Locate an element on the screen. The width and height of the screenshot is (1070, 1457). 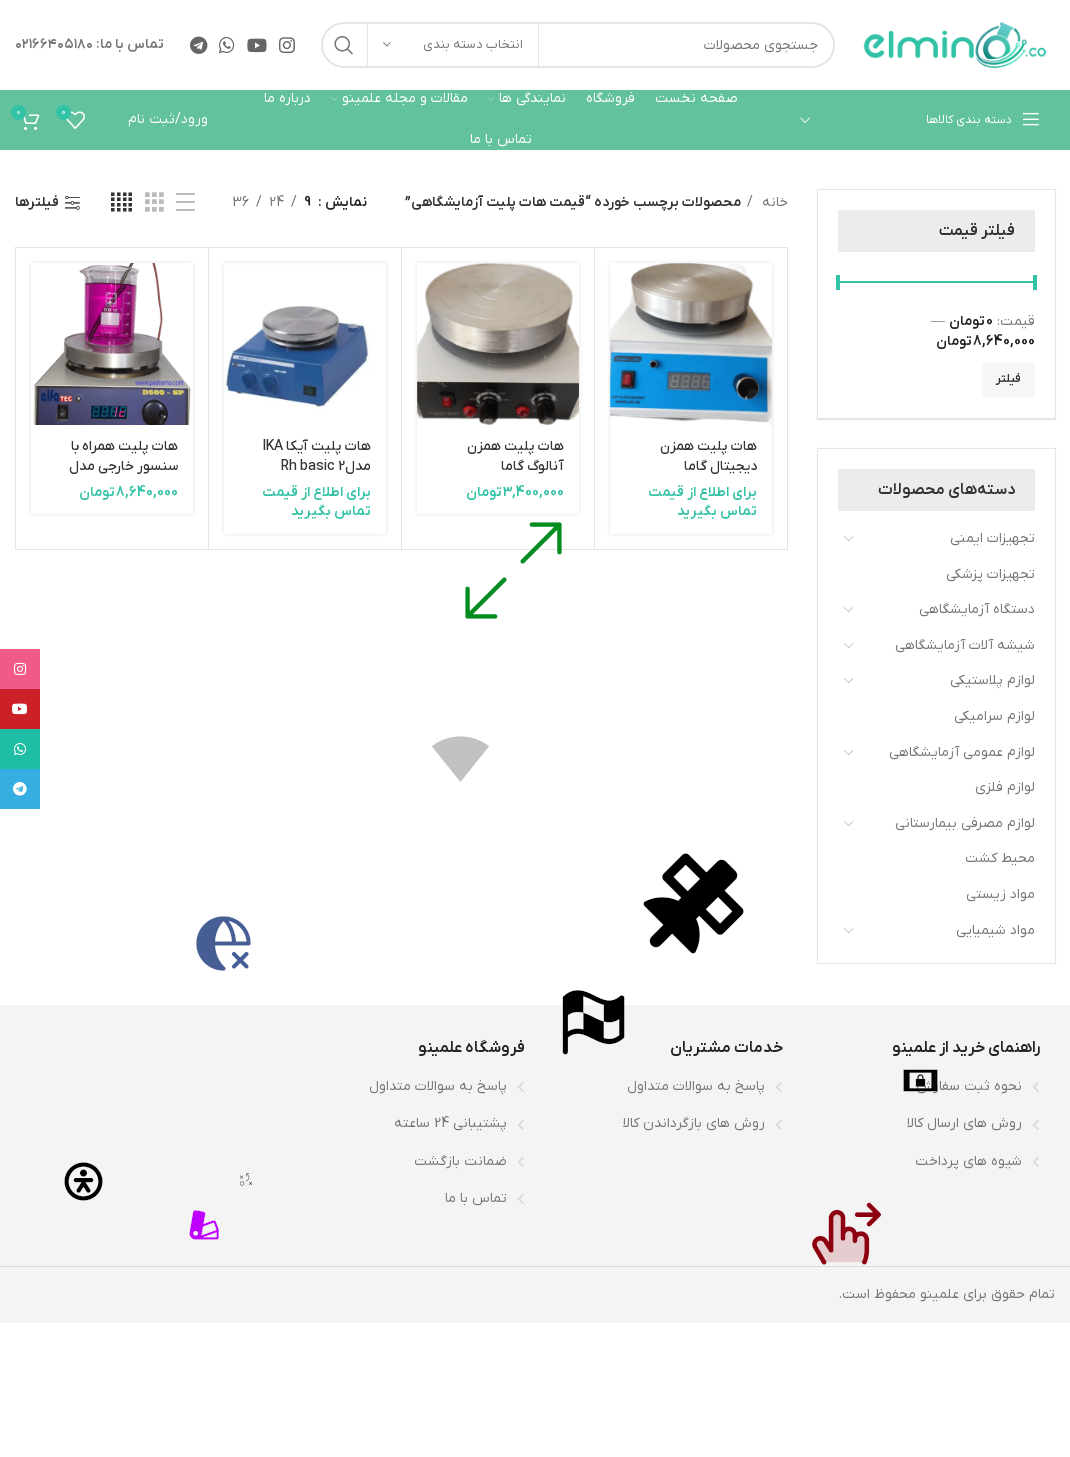
expand to full screen is located at coordinates (513, 570).